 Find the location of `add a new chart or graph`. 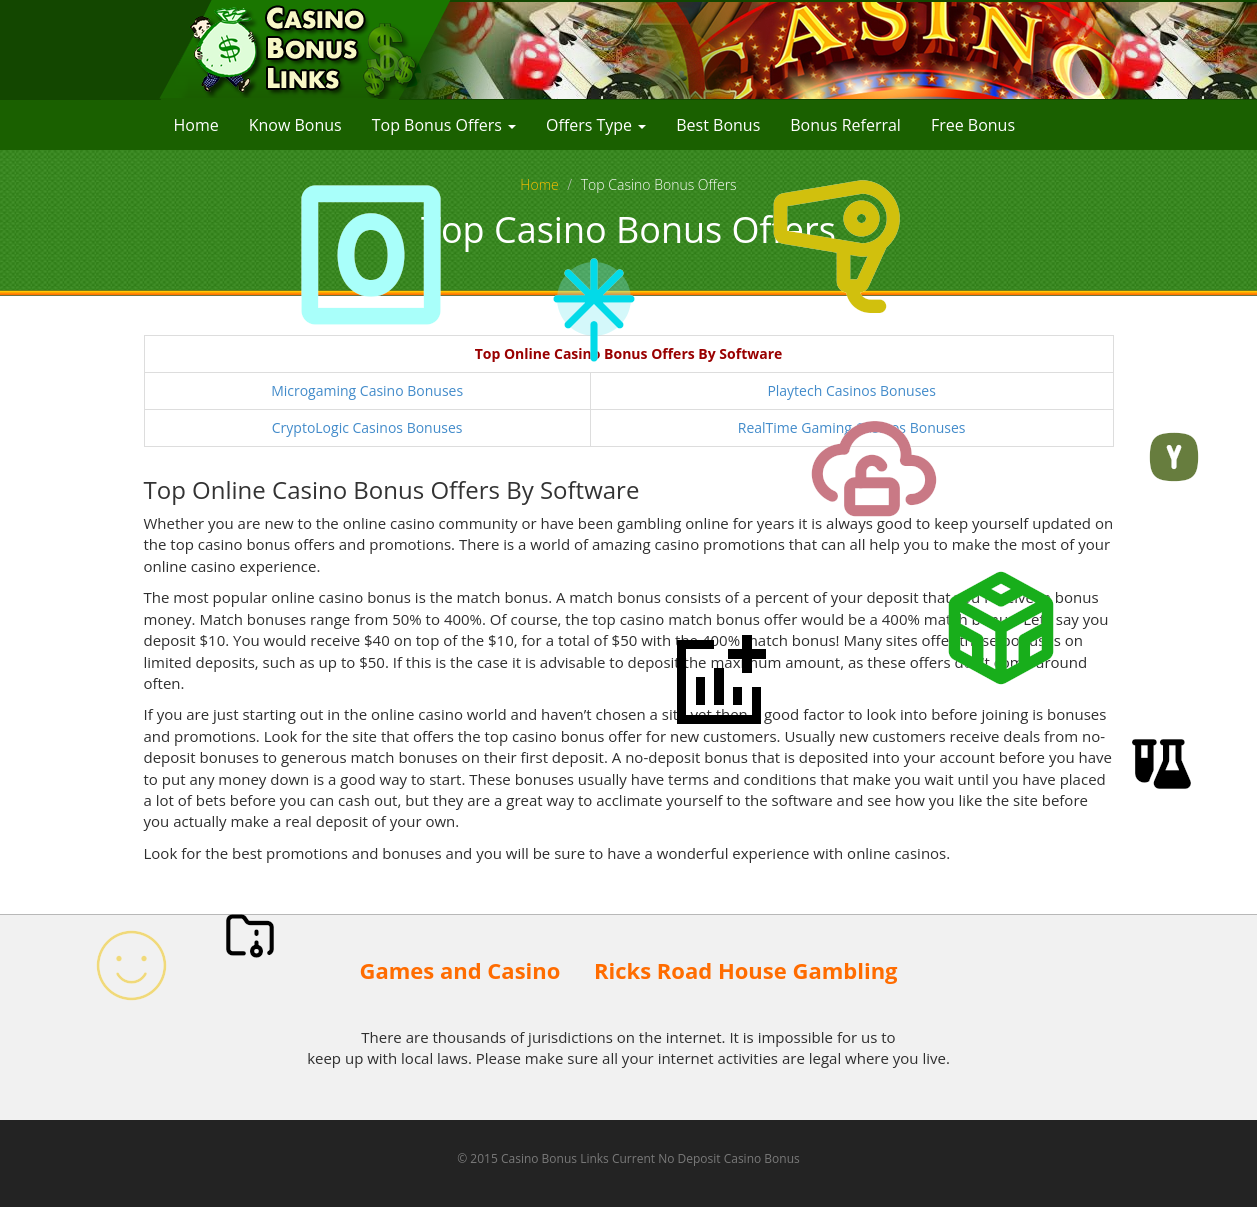

add a new chart or graph is located at coordinates (719, 682).